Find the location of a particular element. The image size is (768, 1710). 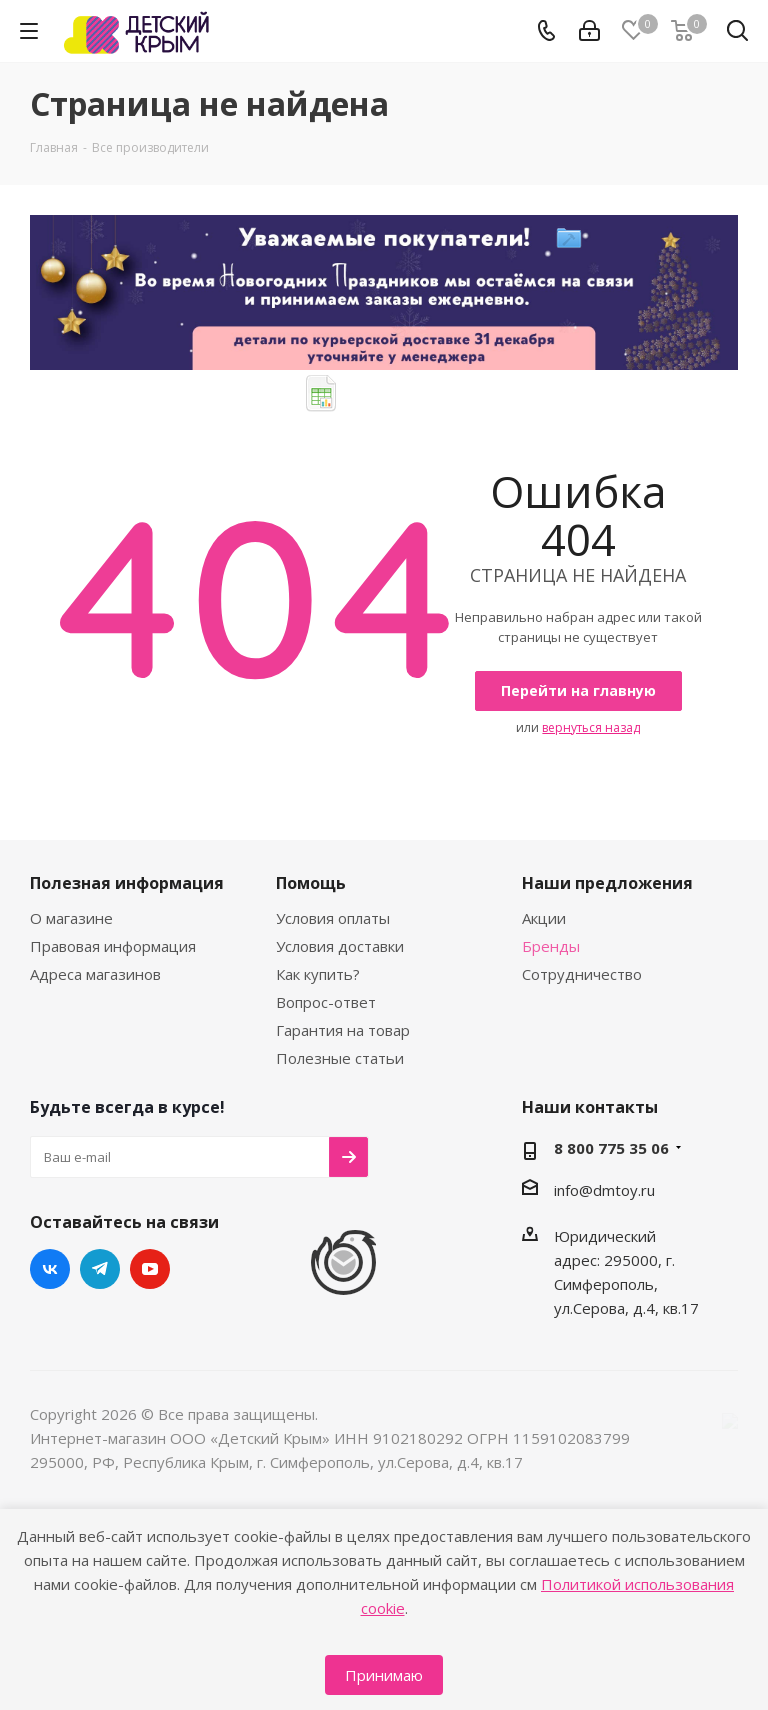

open the utilities folder is located at coordinates (569, 238).